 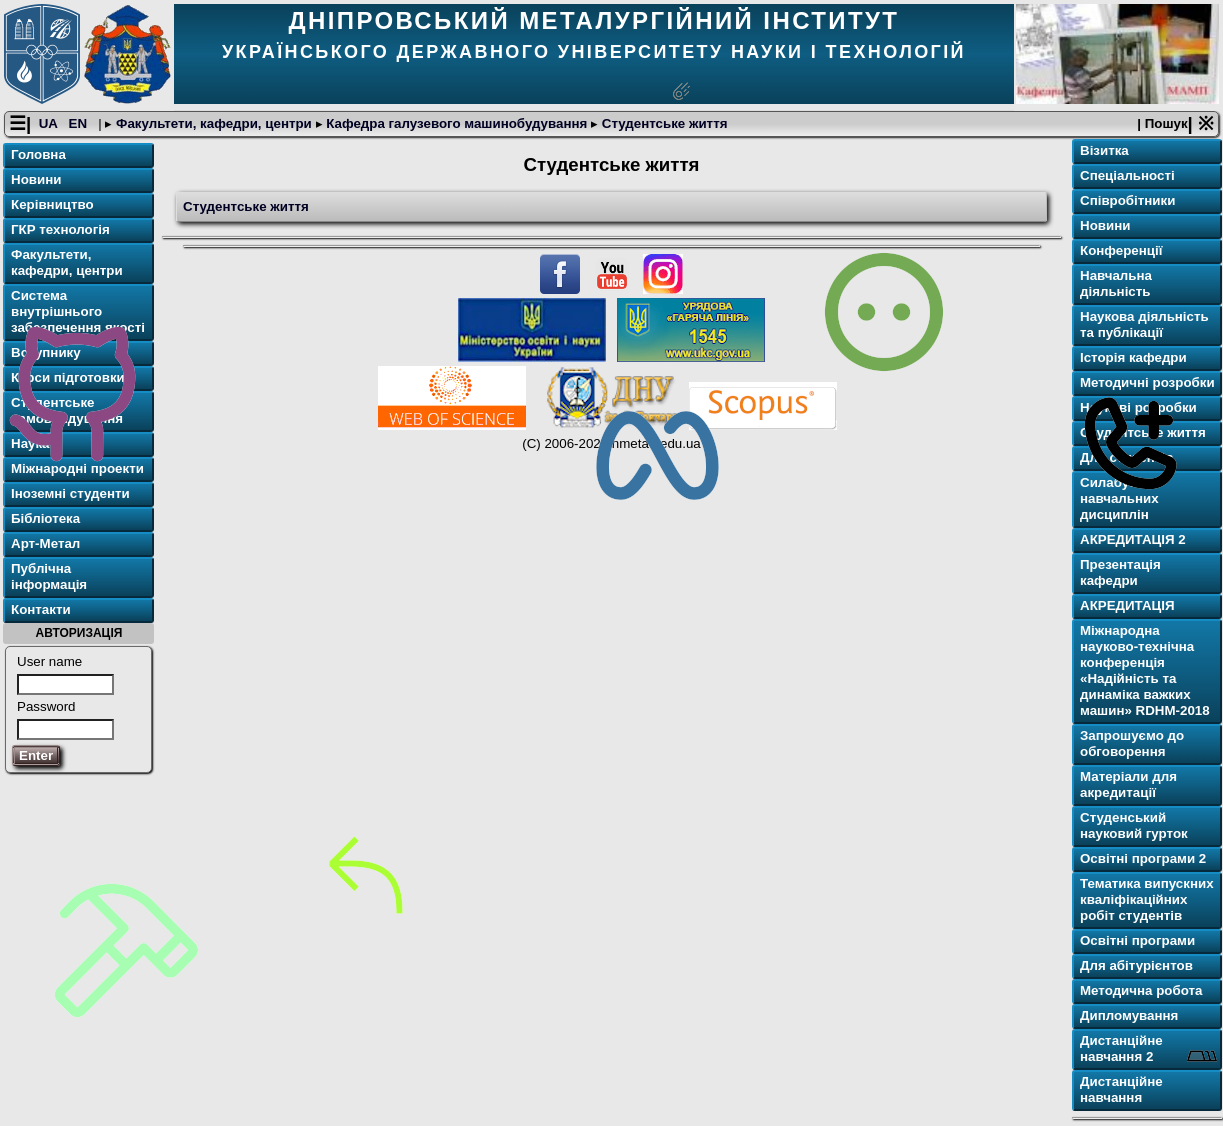 What do you see at coordinates (1132, 441) in the screenshot?
I see `add a new contact` at bounding box center [1132, 441].